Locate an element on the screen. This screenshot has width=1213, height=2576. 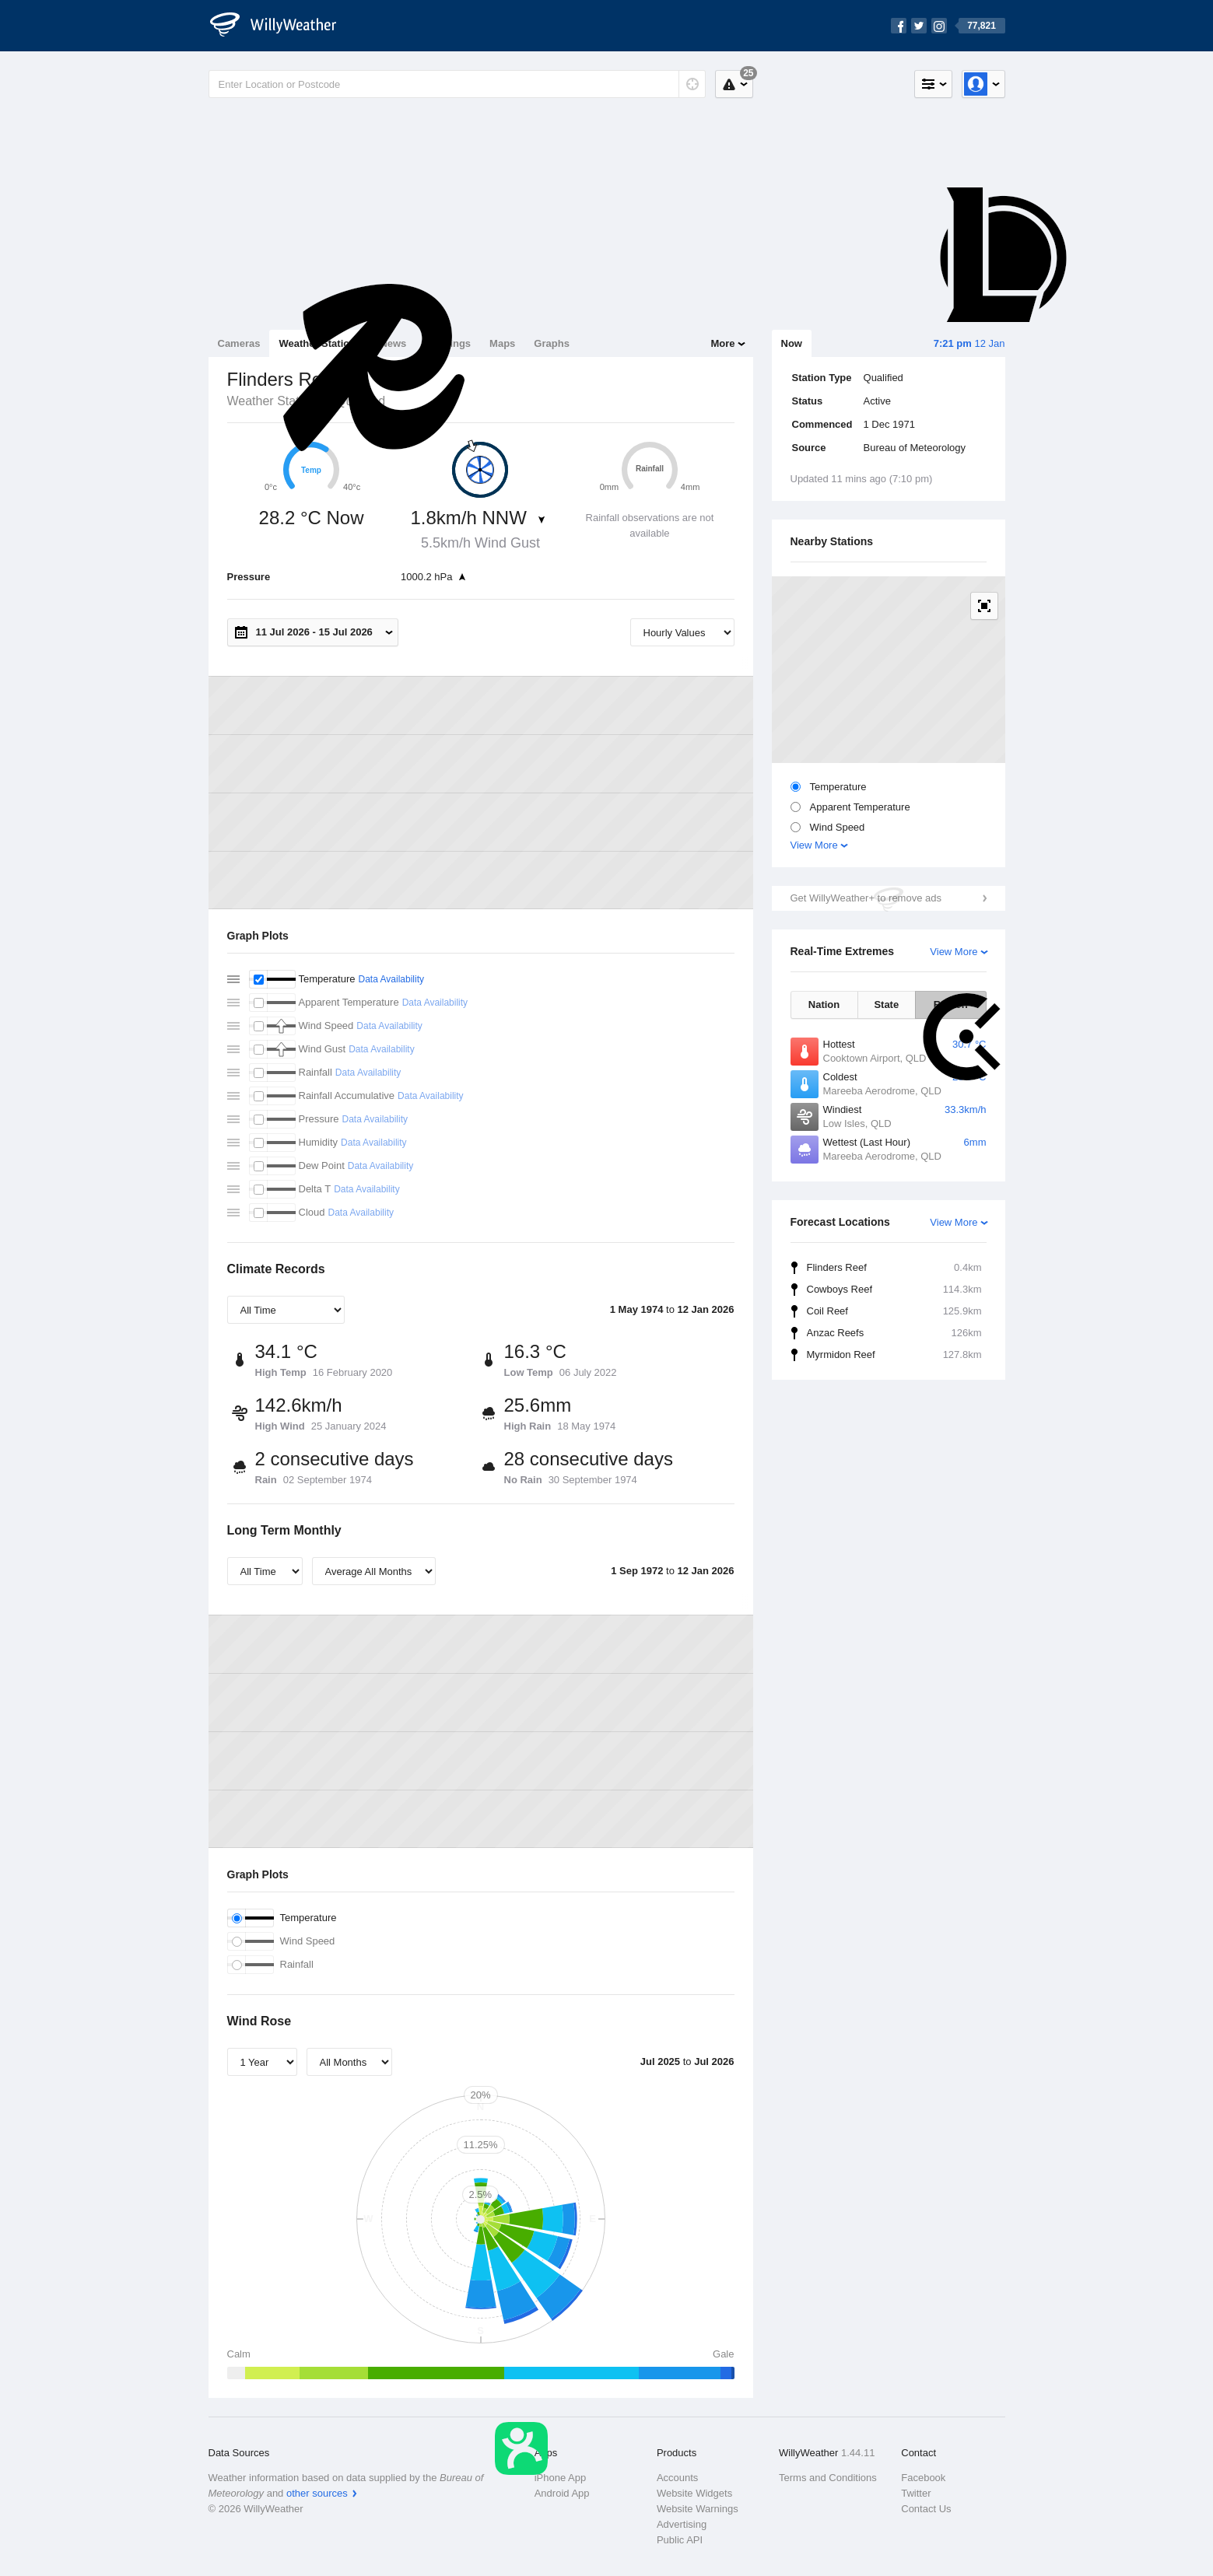
open clockify time tracking app is located at coordinates (962, 1037).